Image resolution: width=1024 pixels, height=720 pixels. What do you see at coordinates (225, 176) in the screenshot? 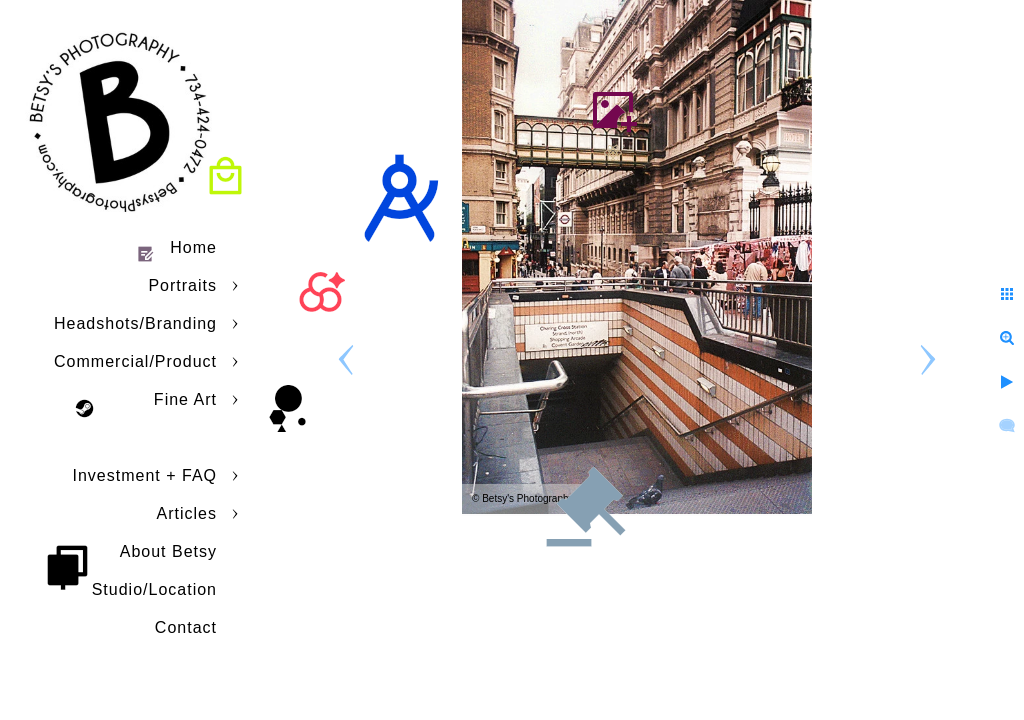
I see `view your shopping bag` at bounding box center [225, 176].